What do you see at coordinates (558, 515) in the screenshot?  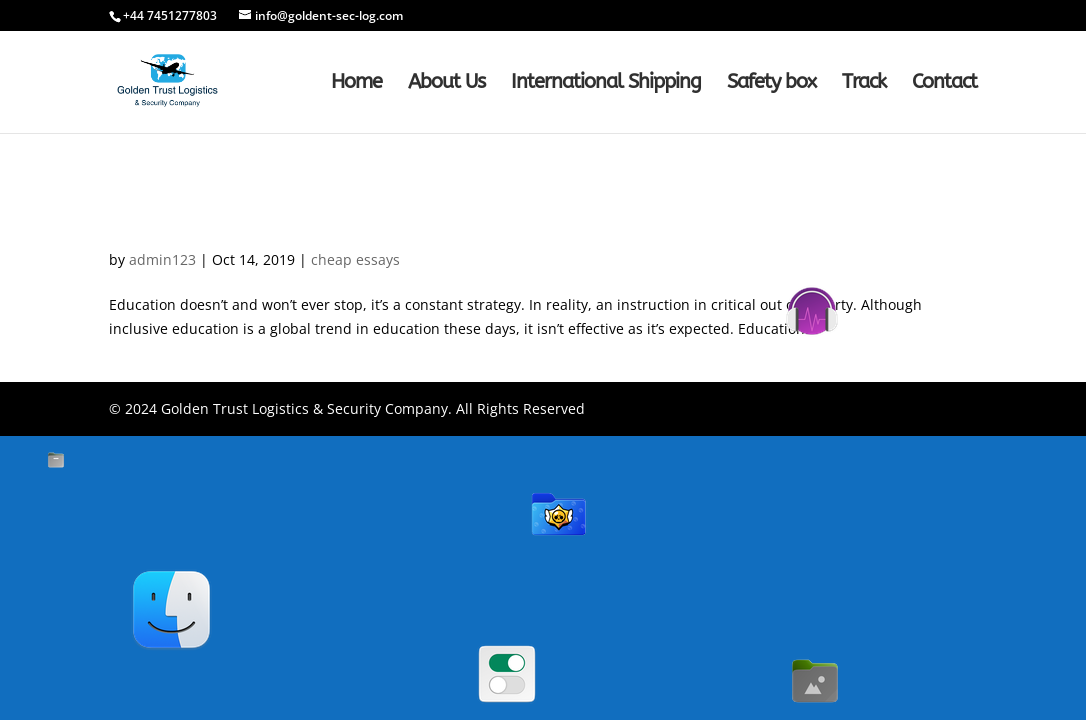 I see `open brawl stars game files folder` at bounding box center [558, 515].